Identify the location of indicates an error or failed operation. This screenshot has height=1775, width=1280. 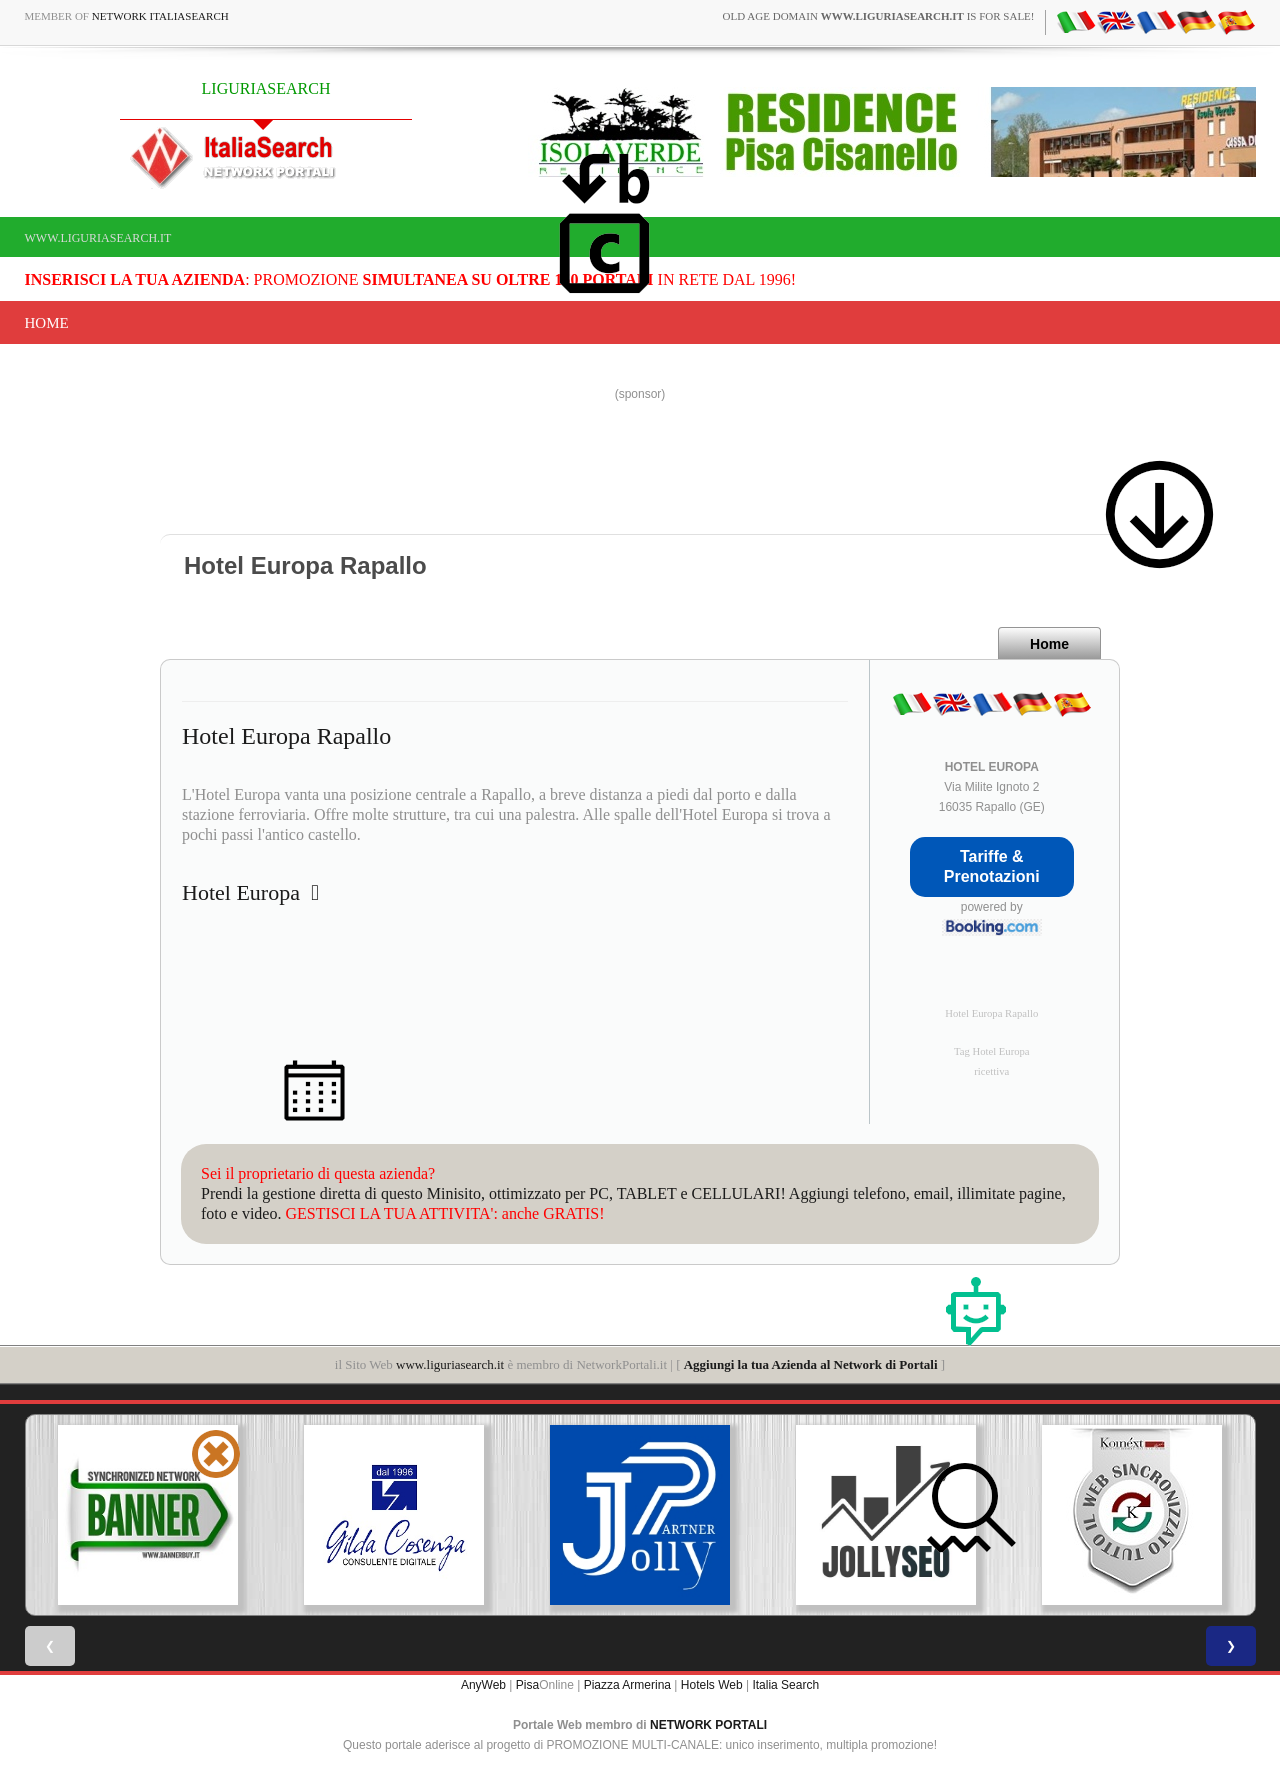
(216, 1454).